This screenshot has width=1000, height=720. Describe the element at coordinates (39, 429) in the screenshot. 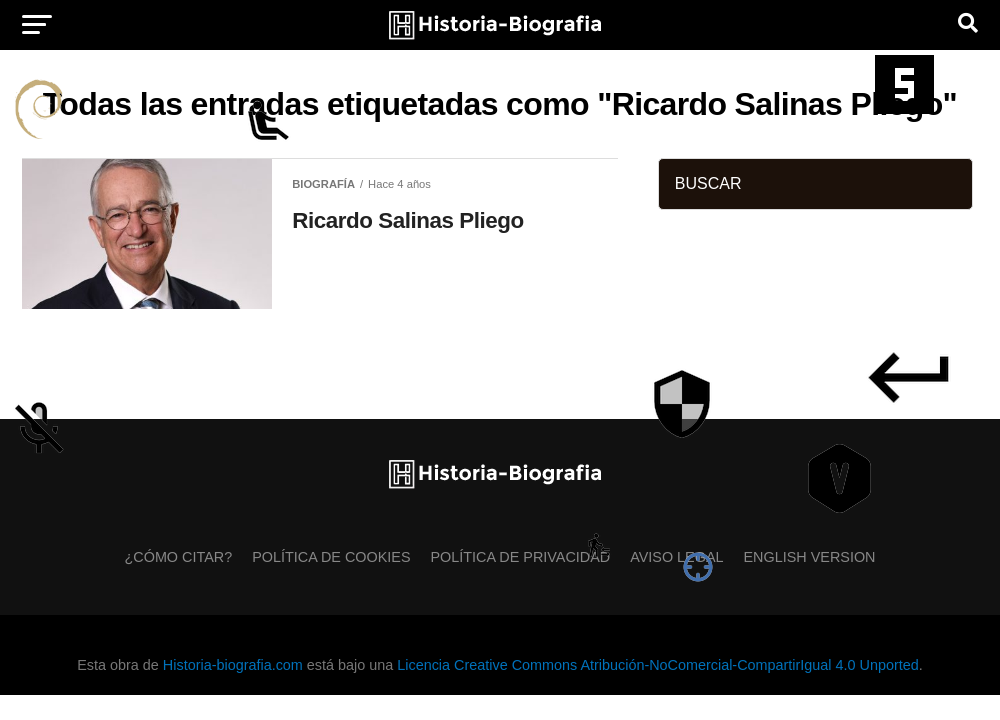

I see `mute your microphone` at that location.